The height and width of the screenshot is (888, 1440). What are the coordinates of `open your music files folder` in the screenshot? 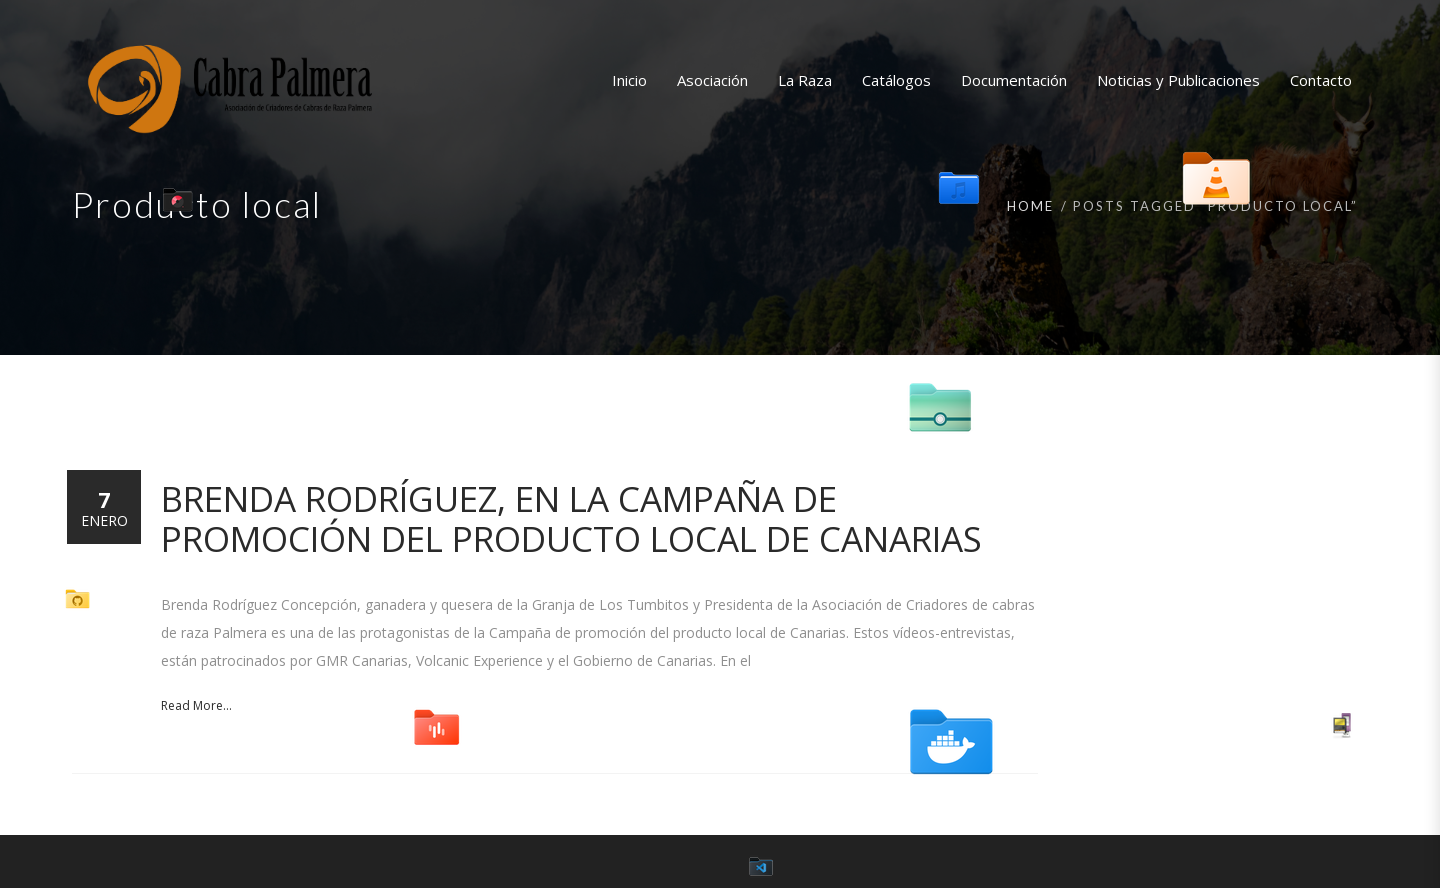 It's located at (959, 188).